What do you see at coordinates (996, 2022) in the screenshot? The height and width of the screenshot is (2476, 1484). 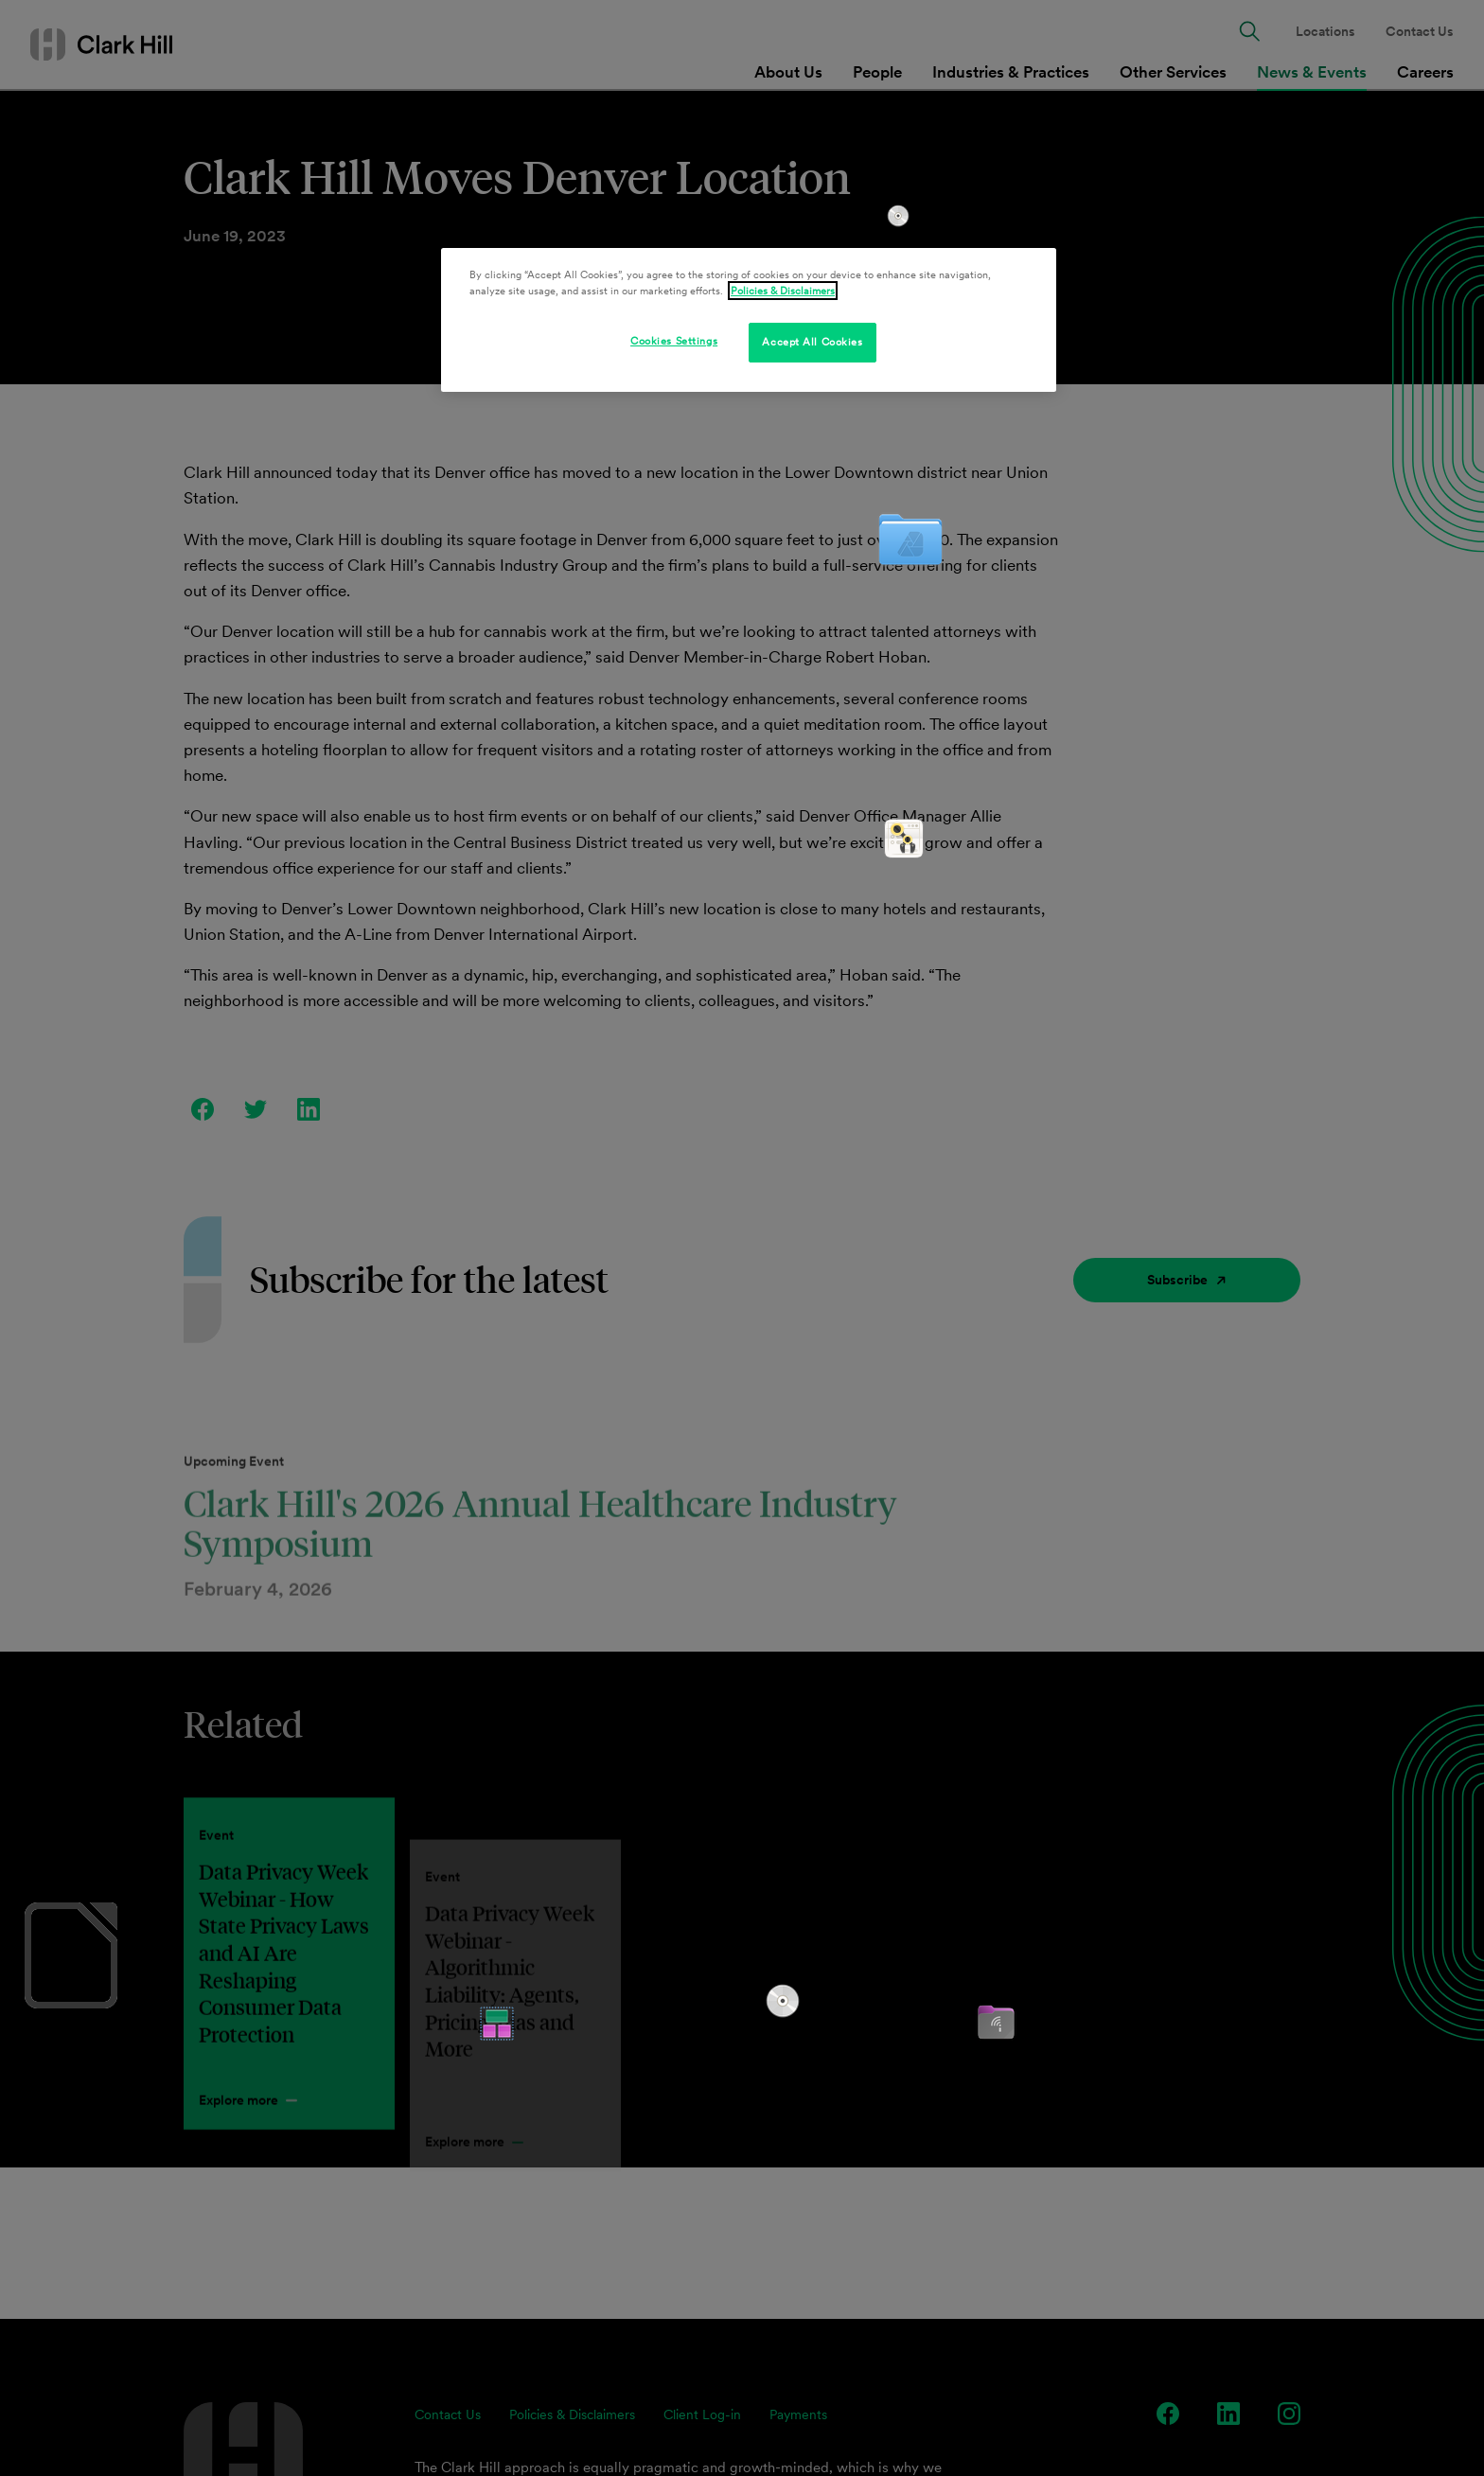 I see `open insync cloud sync folder` at bounding box center [996, 2022].